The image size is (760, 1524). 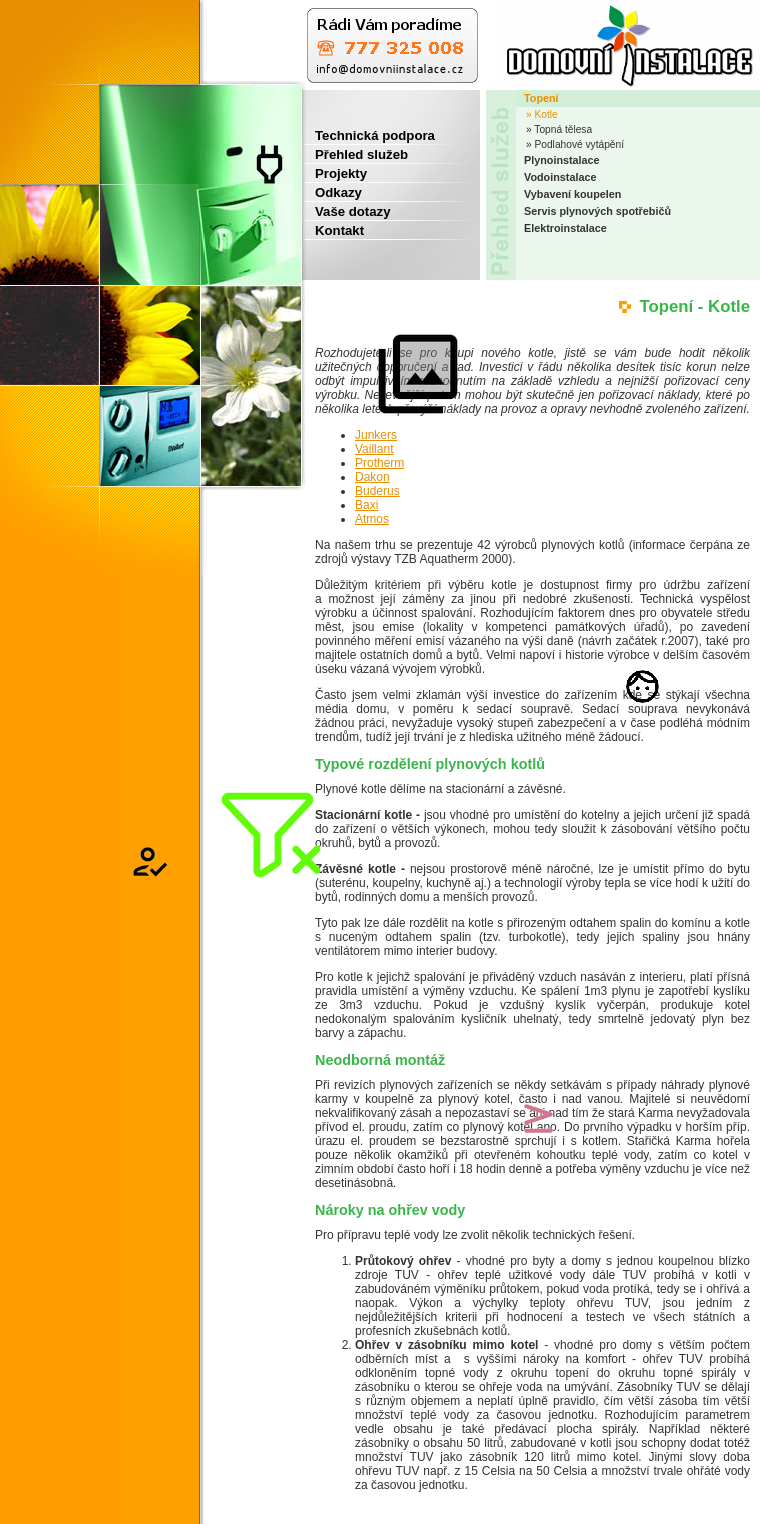 What do you see at coordinates (269, 164) in the screenshot?
I see `indicates device is charging or connected to power` at bounding box center [269, 164].